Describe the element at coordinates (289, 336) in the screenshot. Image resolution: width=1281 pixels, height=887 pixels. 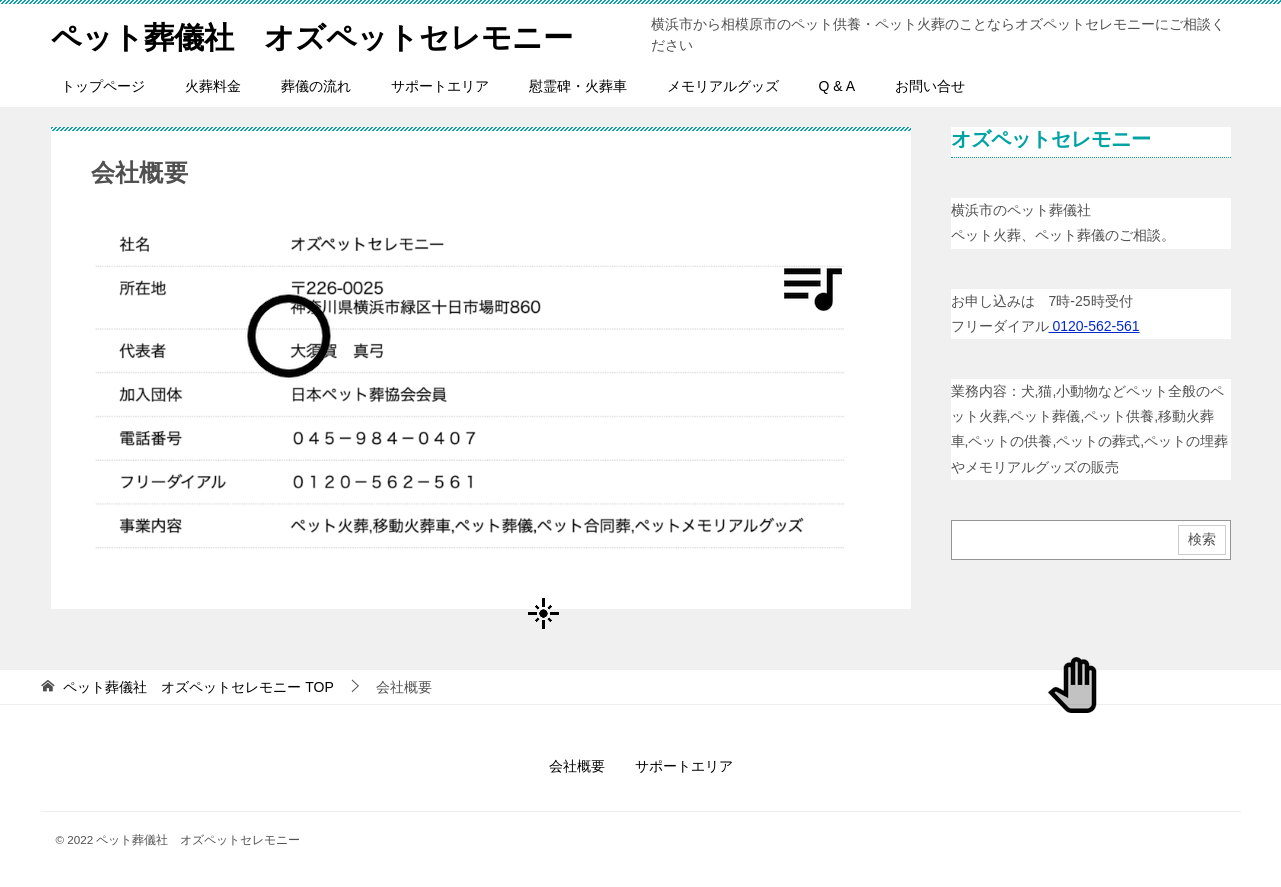
I see `unselected radio button option` at that location.